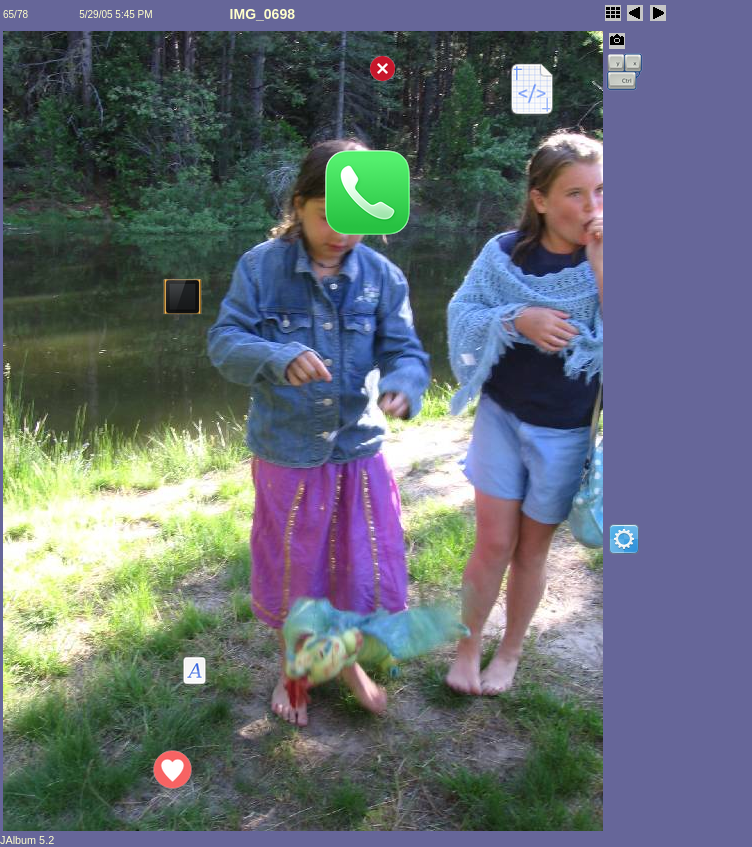 Image resolution: width=752 pixels, height=847 pixels. Describe the element at coordinates (382, 68) in the screenshot. I see `cancel or close a dialog` at that location.